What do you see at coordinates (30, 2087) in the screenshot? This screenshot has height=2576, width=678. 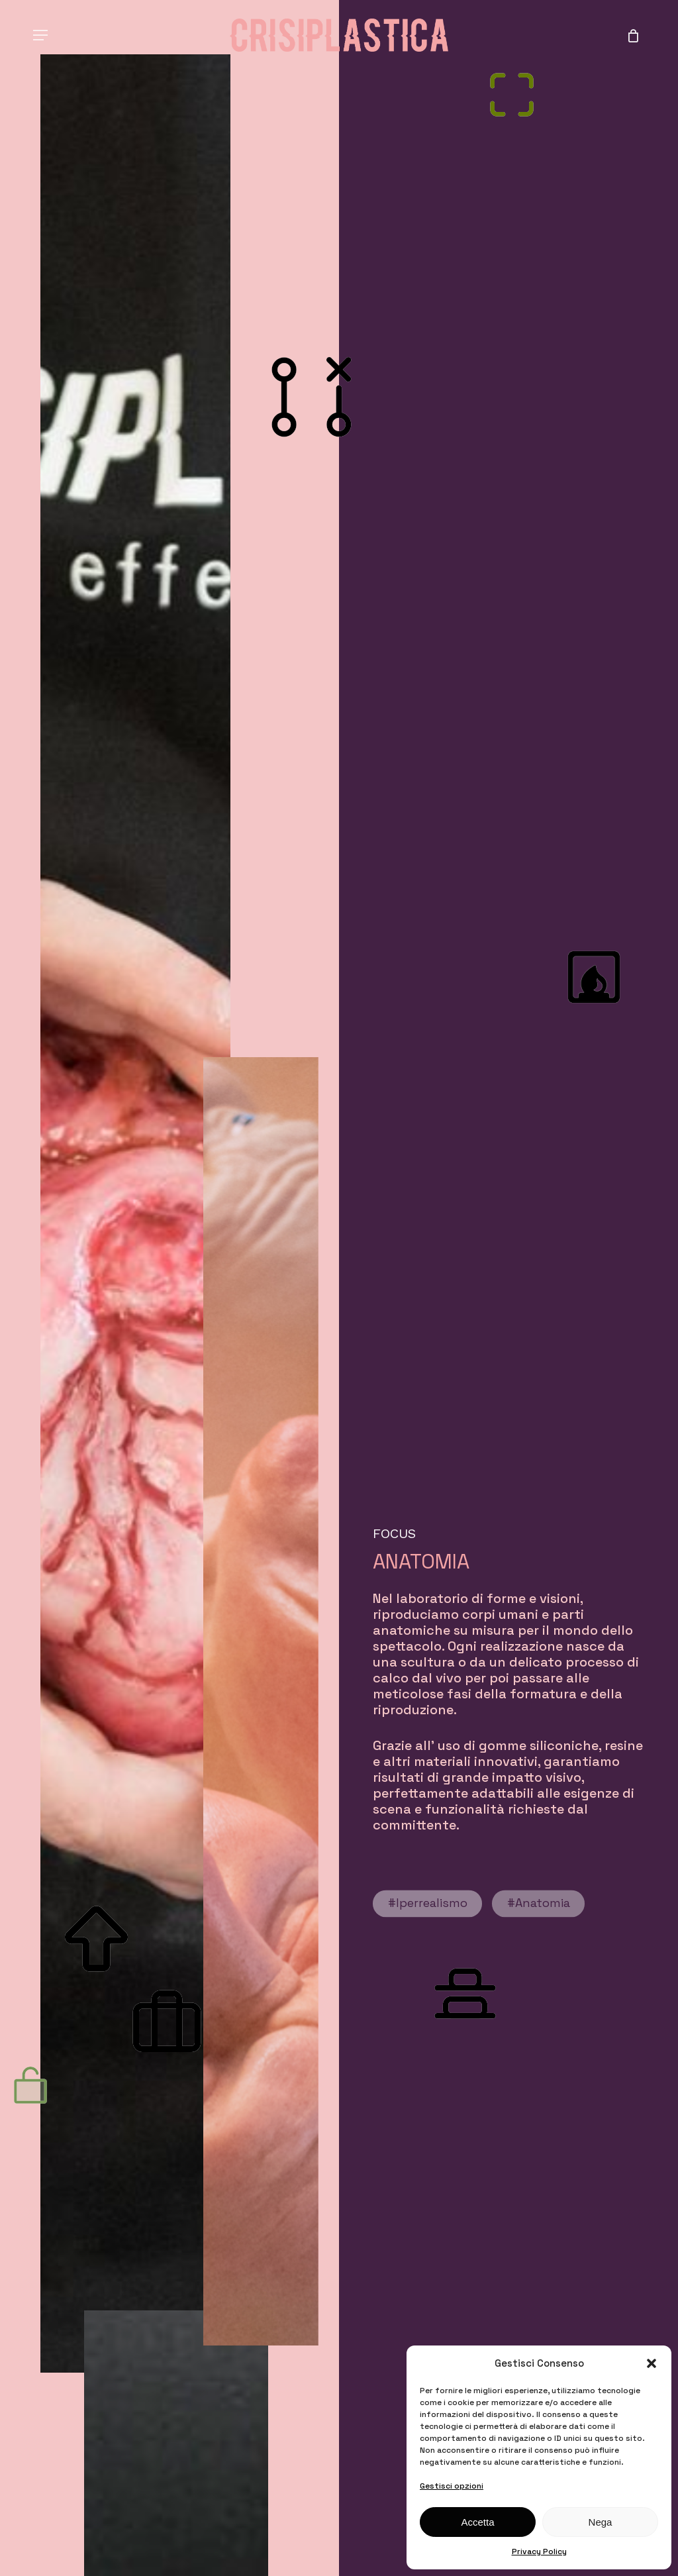 I see `unlocked or unsecured state` at bounding box center [30, 2087].